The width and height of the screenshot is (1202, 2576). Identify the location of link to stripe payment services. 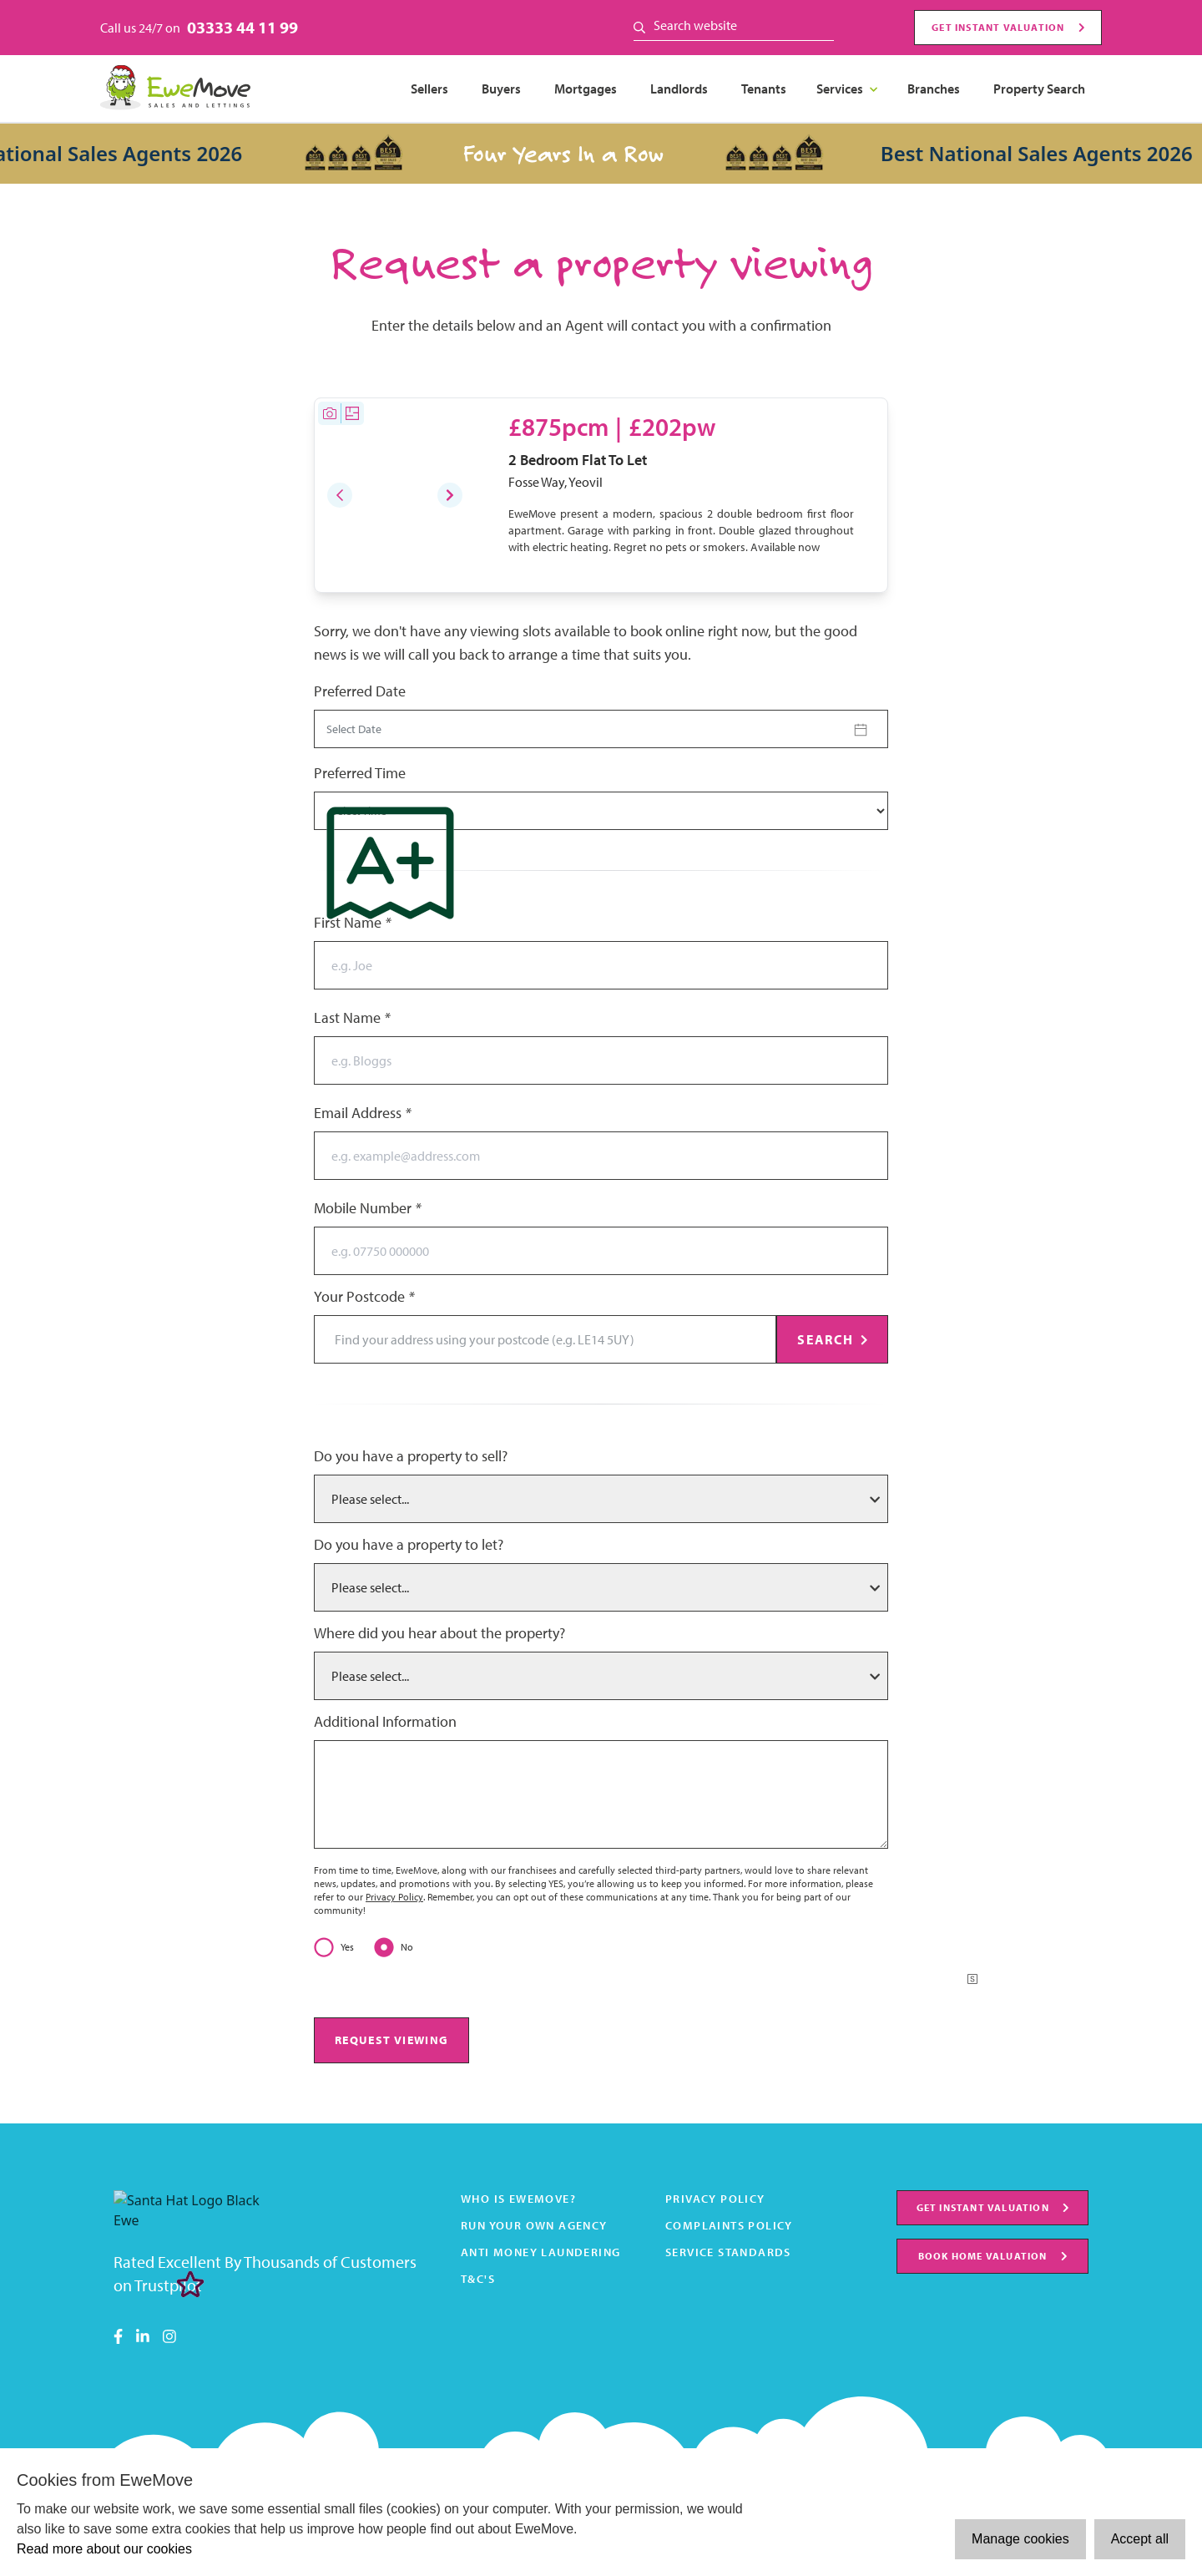
(972, 1979).